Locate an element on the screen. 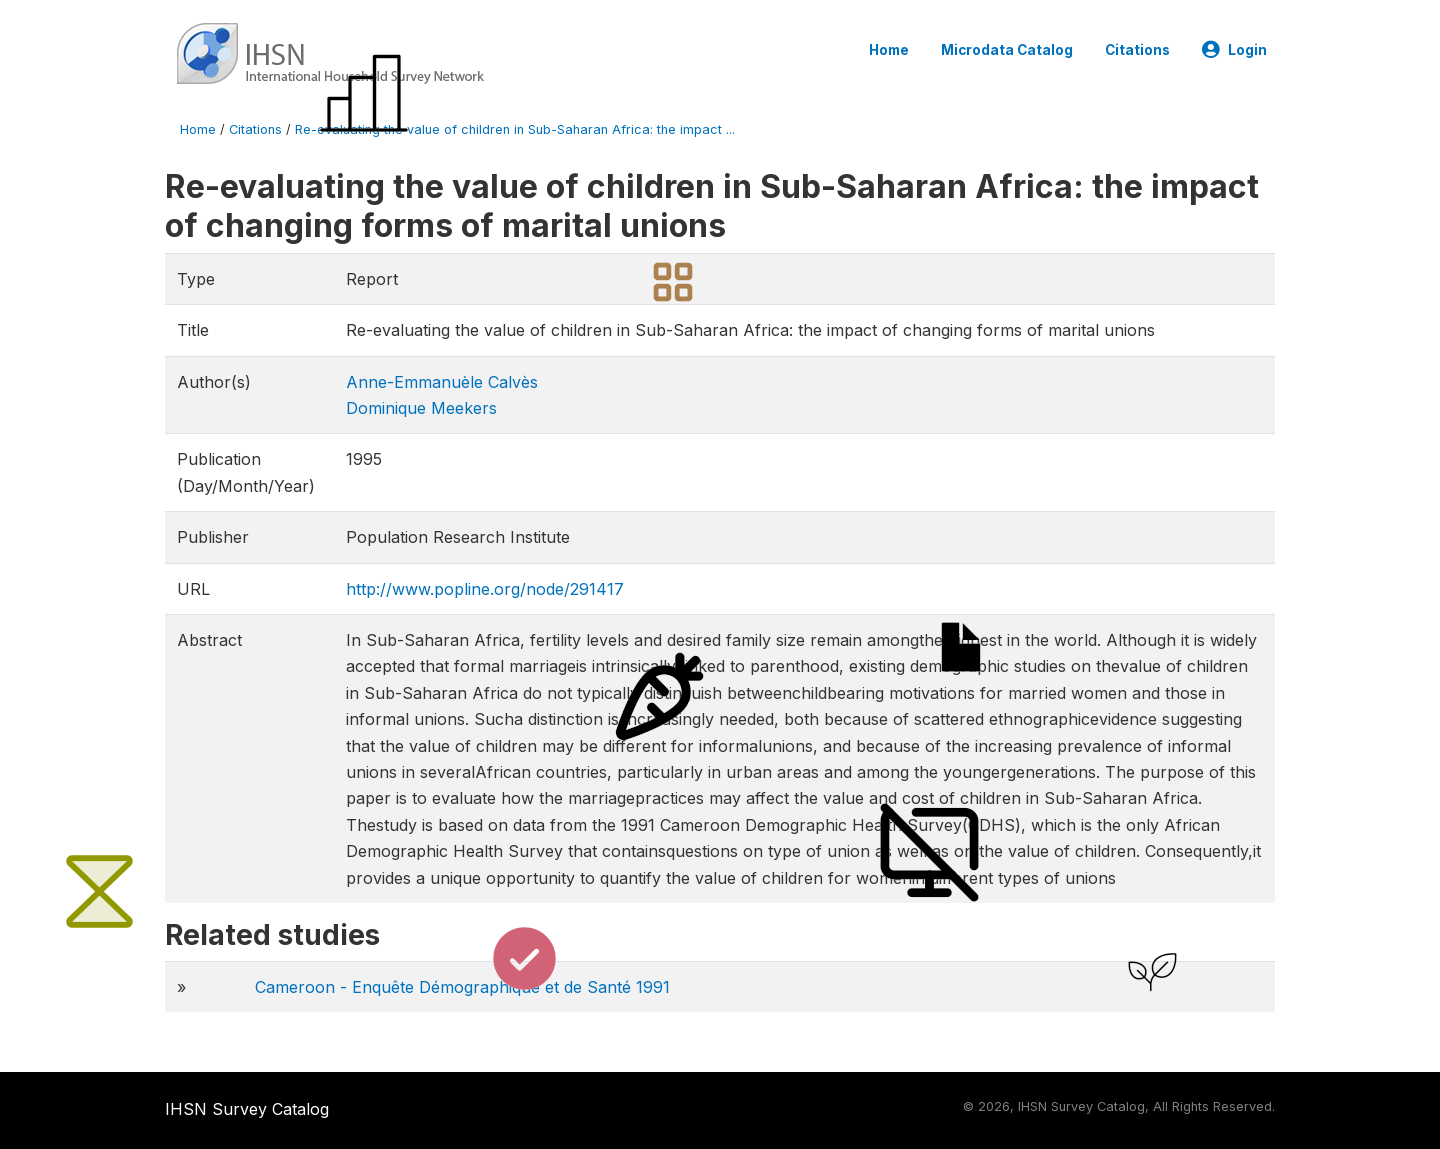 Image resolution: width=1440 pixels, height=1149 pixels. view analytics or statistics is located at coordinates (364, 95).